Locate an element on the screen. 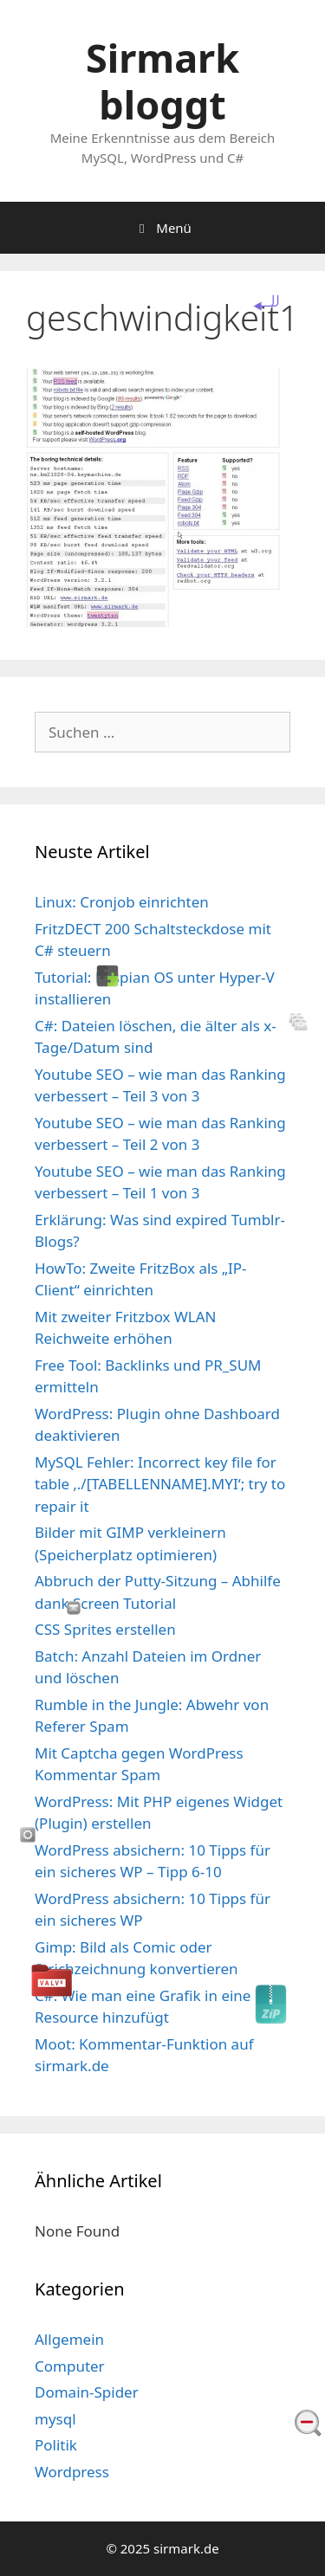  zoom out of the current view is located at coordinates (308, 2423).